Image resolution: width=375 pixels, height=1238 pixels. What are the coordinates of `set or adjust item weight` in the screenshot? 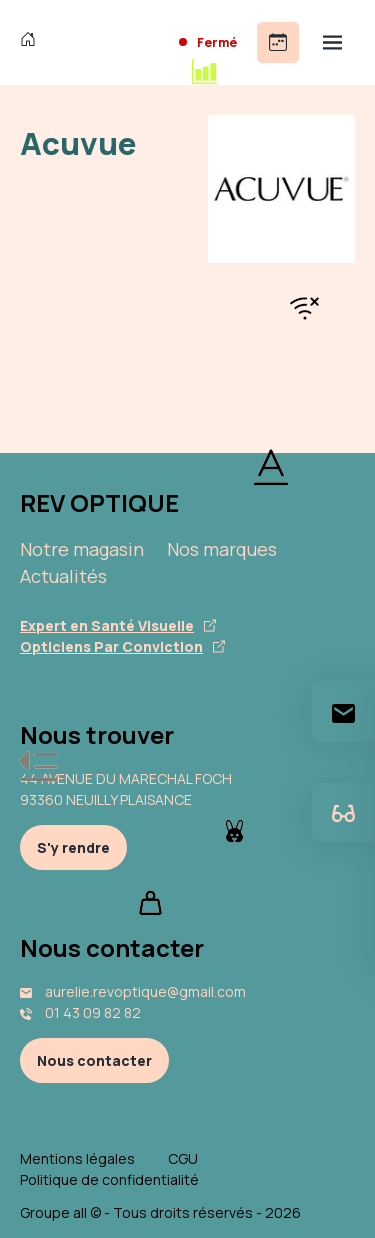 It's located at (150, 903).